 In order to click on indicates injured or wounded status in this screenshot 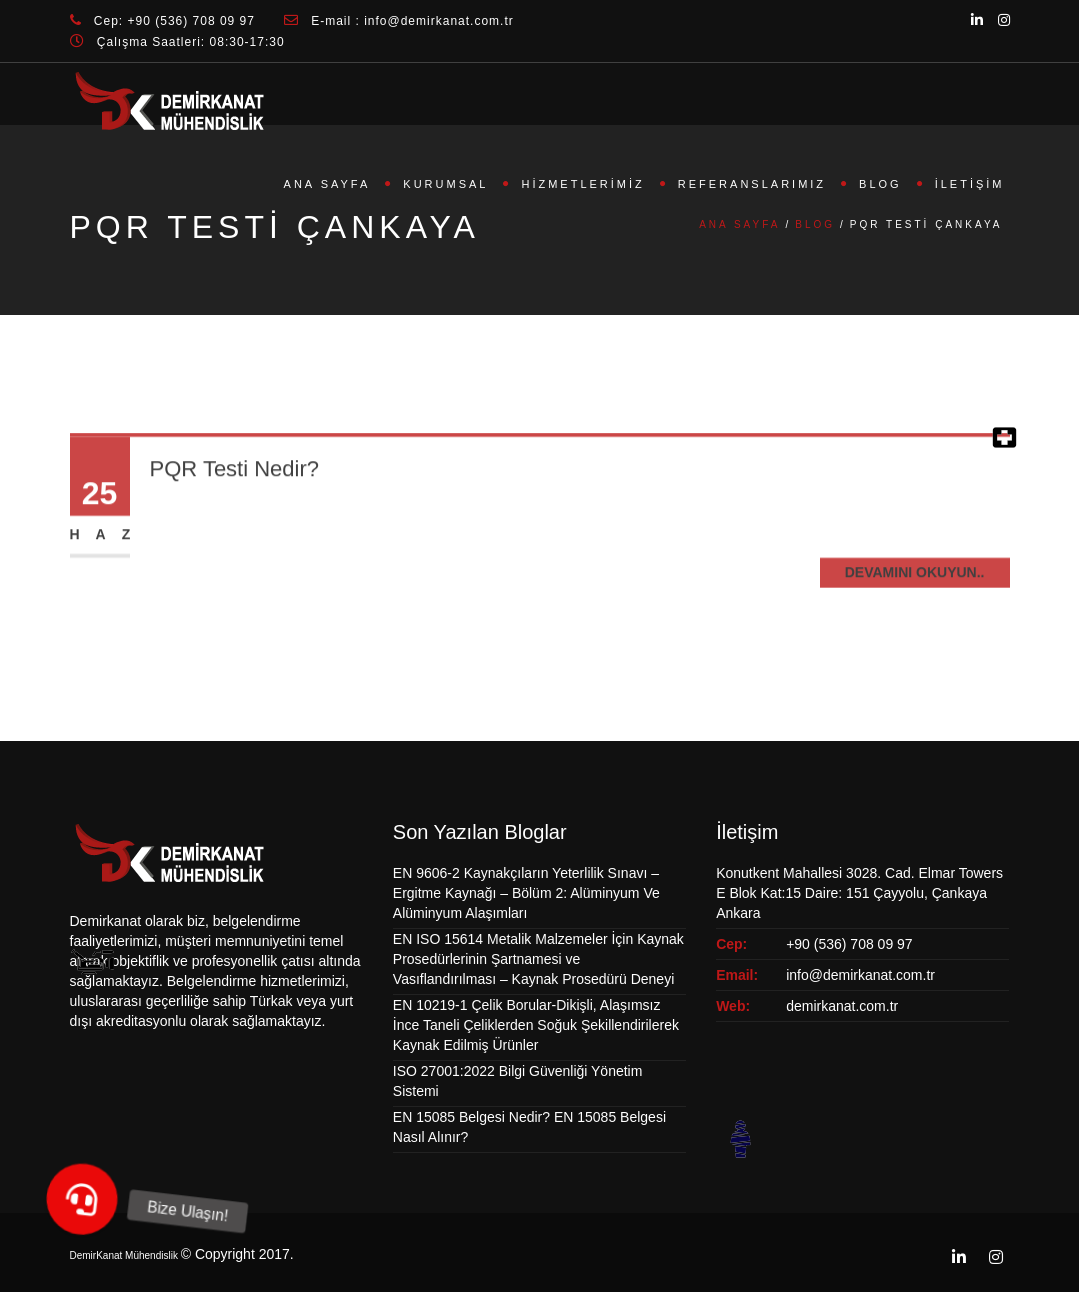, I will do `click(741, 1139)`.